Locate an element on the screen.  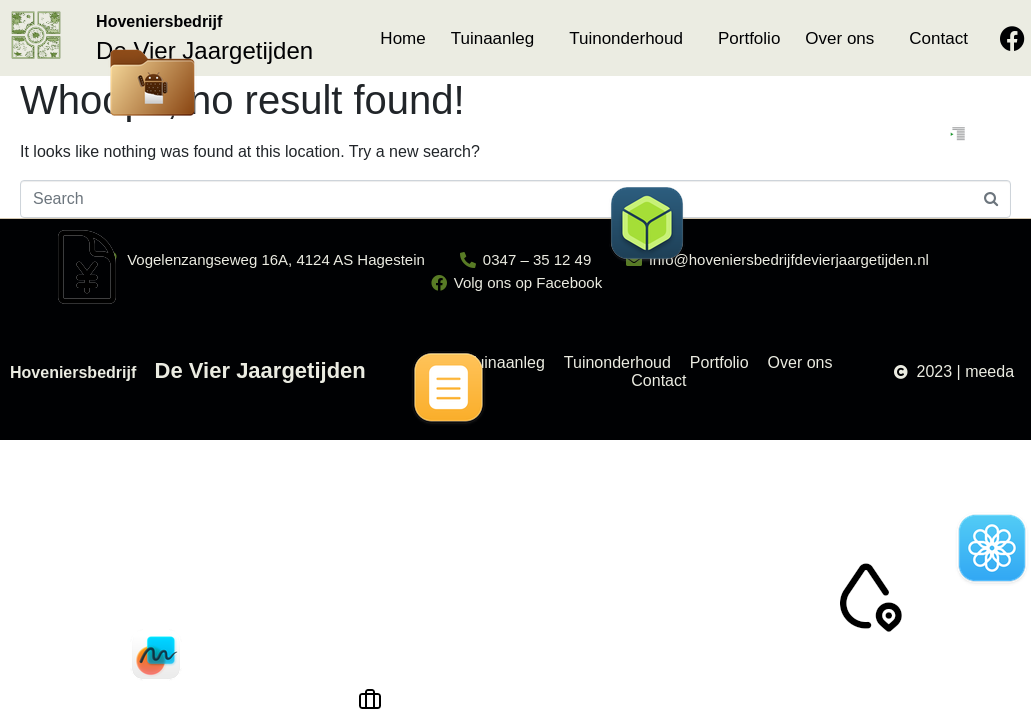
view yen currency document is located at coordinates (87, 267).